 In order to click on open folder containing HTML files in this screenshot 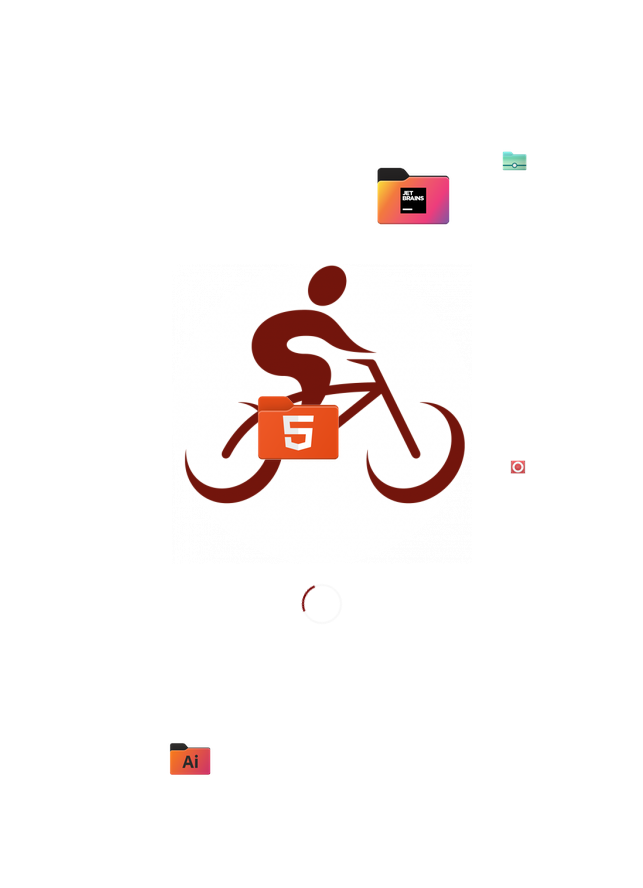, I will do `click(298, 430)`.